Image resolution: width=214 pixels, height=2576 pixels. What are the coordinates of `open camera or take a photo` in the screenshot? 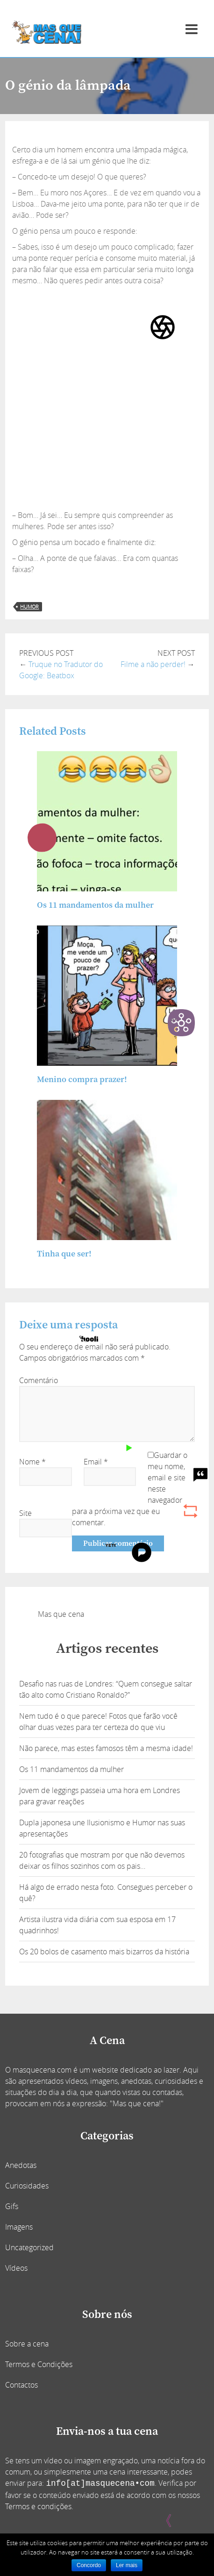 It's located at (163, 327).